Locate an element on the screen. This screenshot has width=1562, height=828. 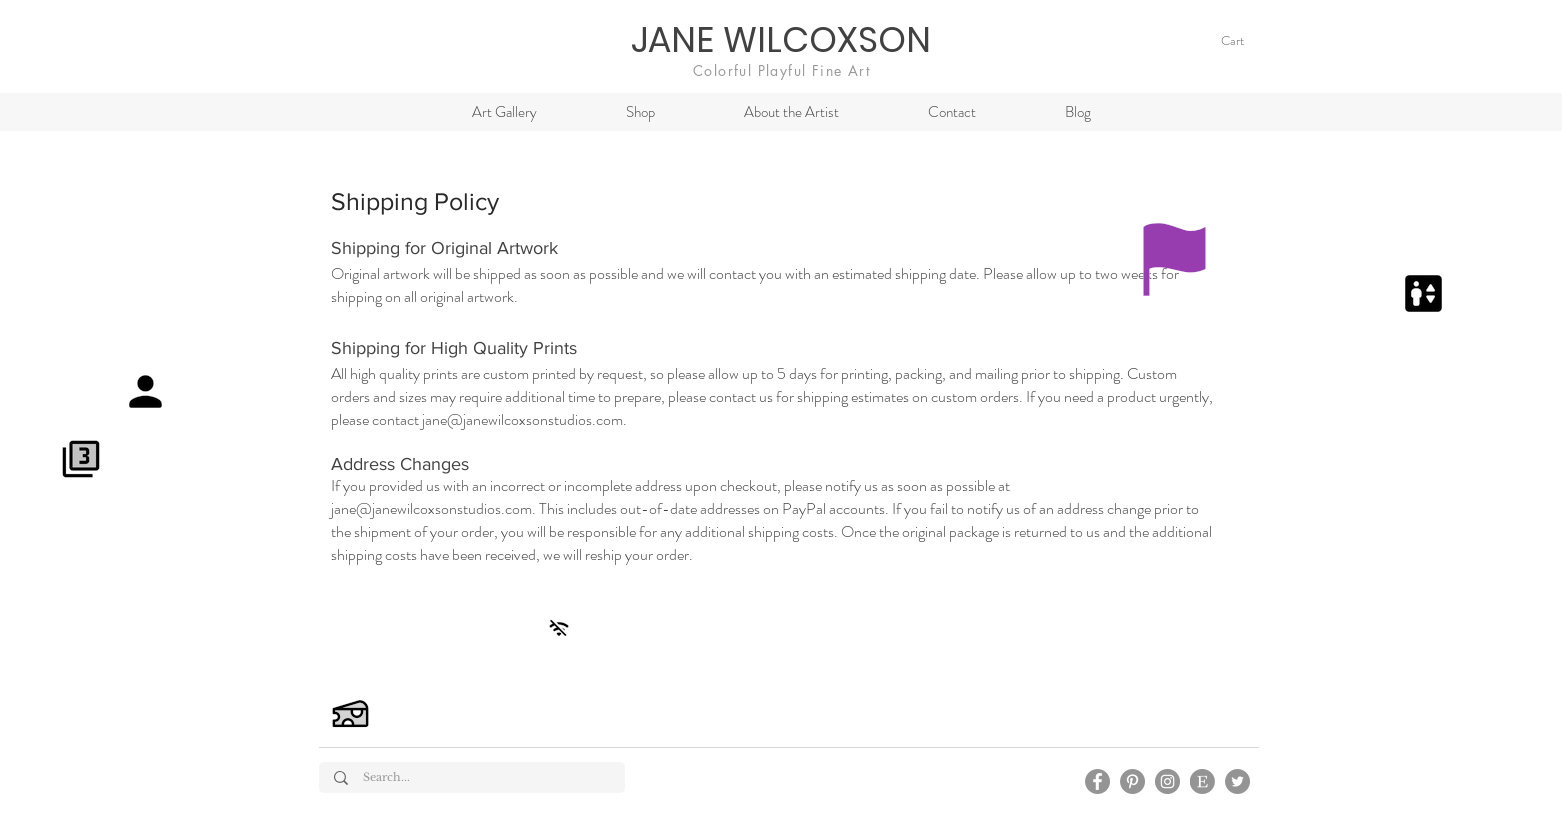
indicates elevator access nearby is located at coordinates (1423, 293).